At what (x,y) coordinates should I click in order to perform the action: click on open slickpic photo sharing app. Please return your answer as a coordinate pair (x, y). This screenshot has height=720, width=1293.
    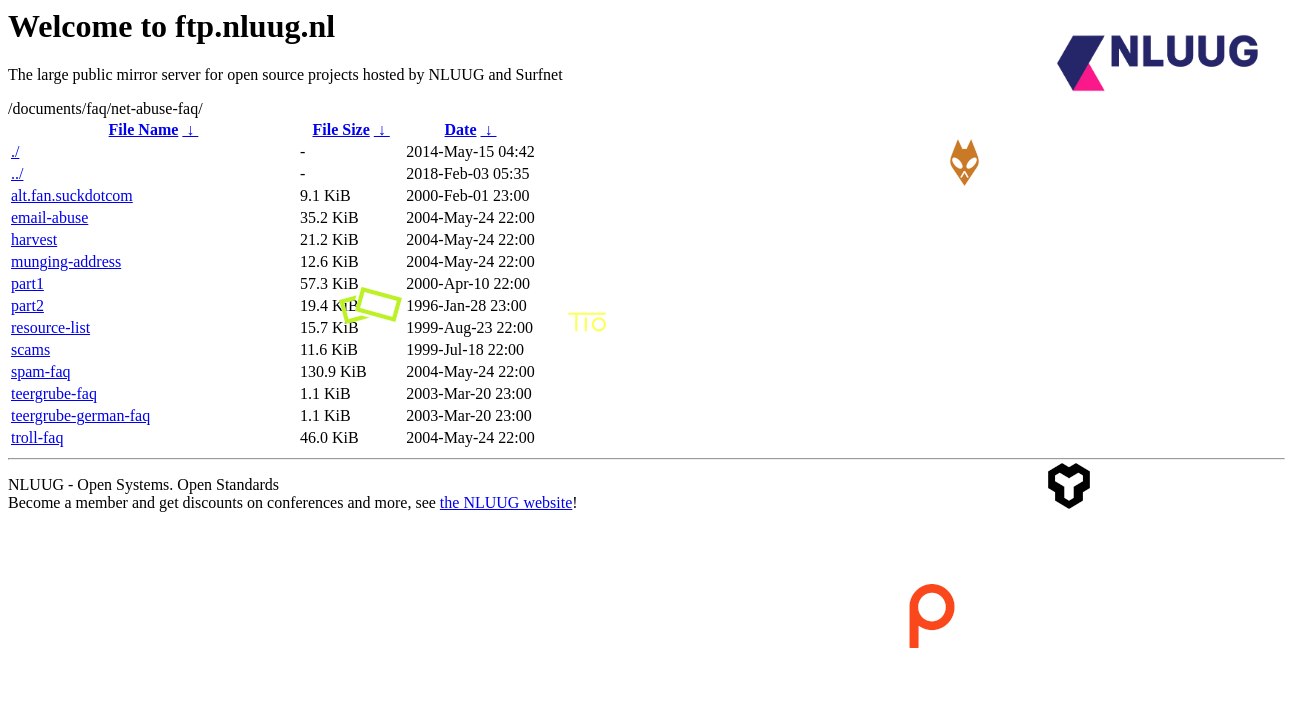
    Looking at the image, I should click on (370, 305).